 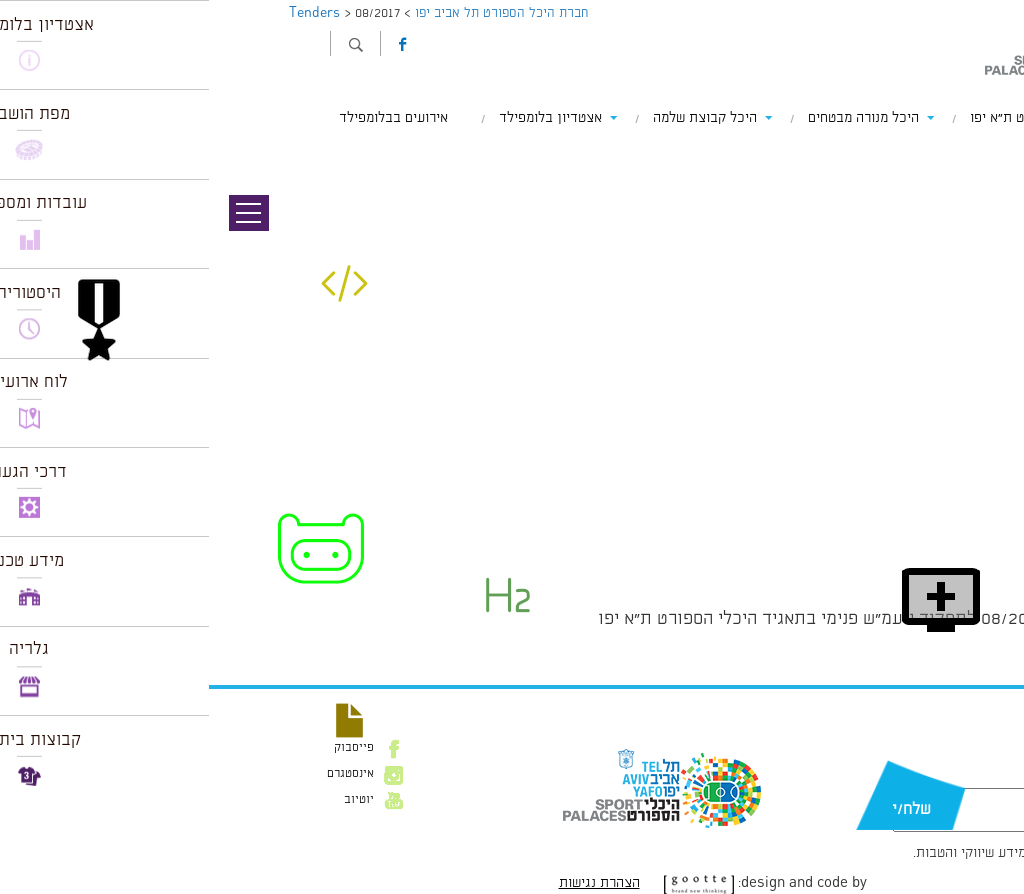 I want to click on view achievements or awards, so click(x=99, y=321).